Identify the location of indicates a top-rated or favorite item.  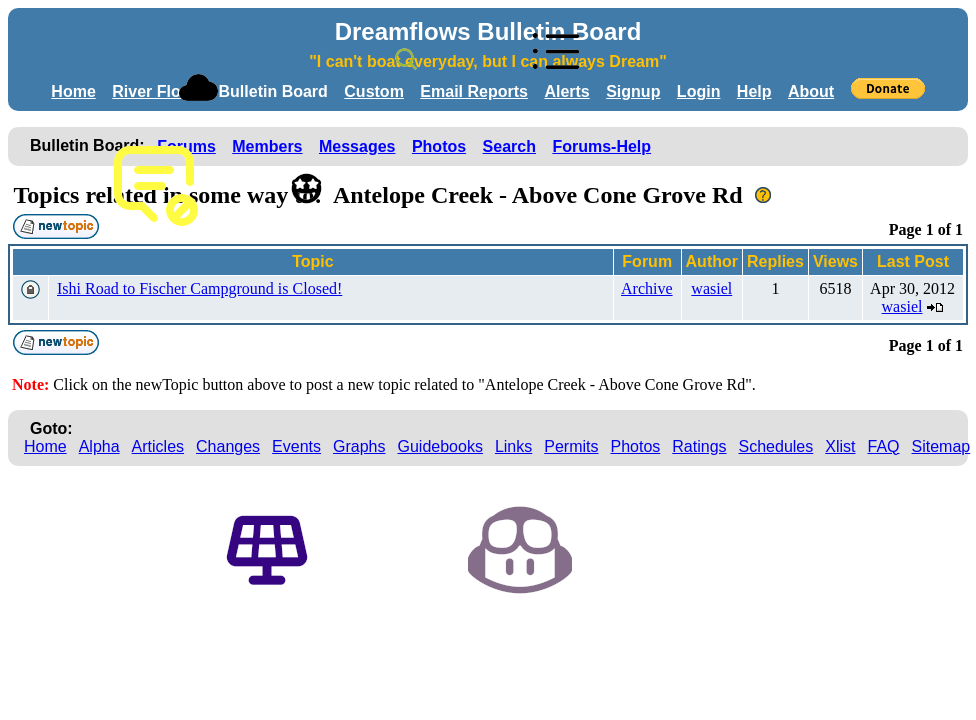
(306, 188).